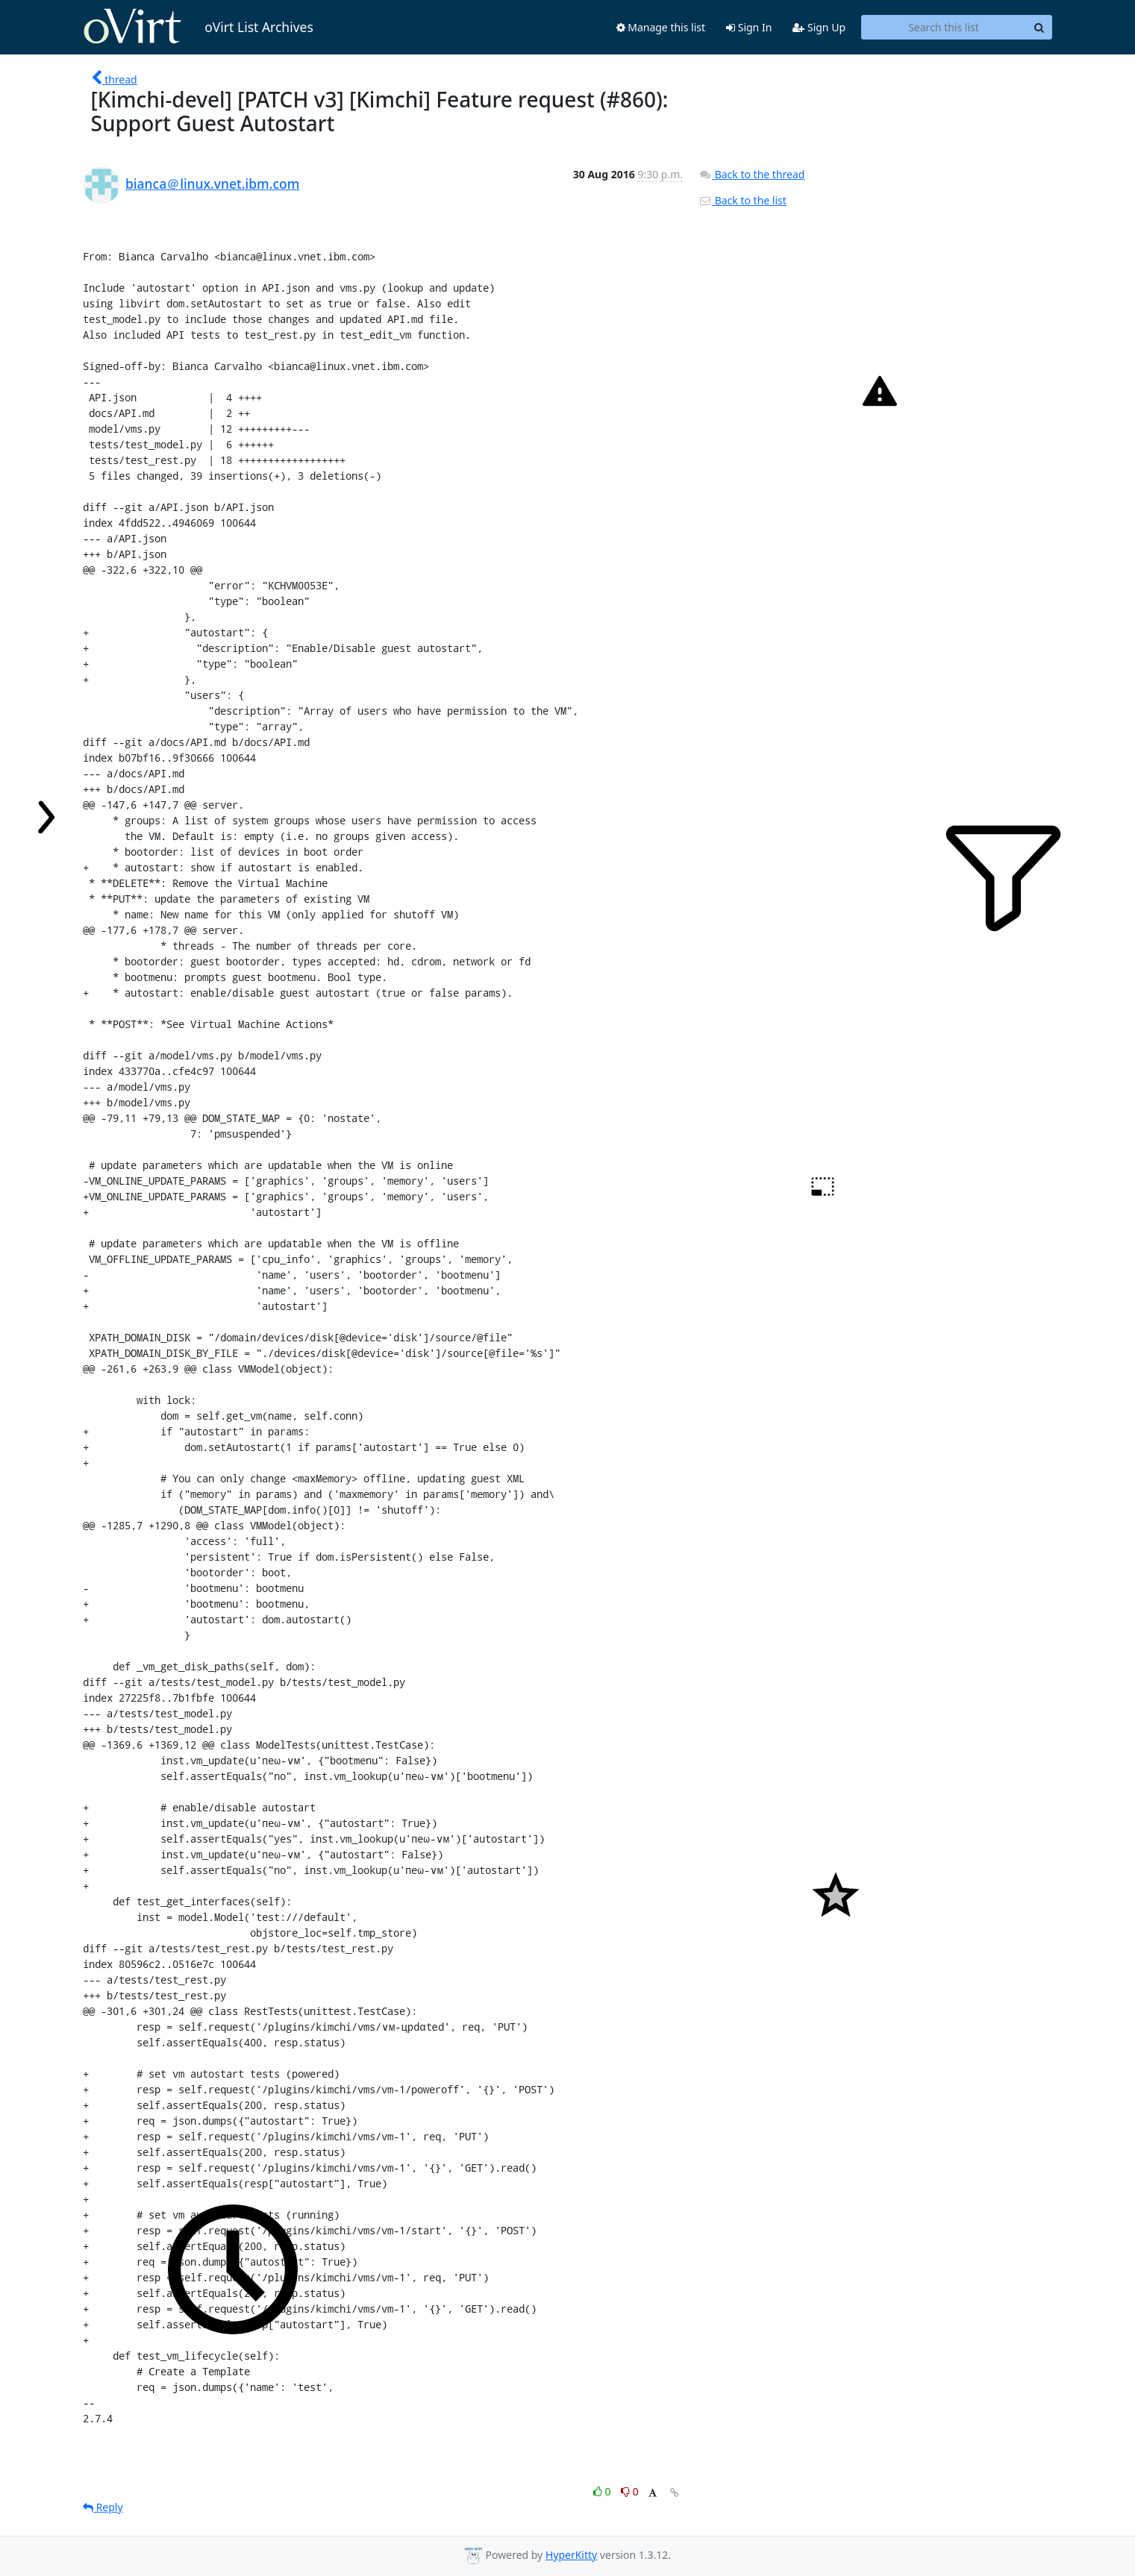  Describe the element at coordinates (1003, 874) in the screenshot. I see `filter or sort content` at that location.